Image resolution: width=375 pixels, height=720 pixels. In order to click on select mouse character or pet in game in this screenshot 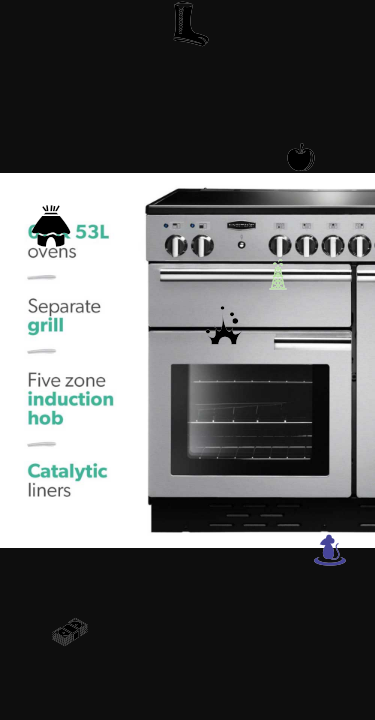, I will do `click(330, 550)`.